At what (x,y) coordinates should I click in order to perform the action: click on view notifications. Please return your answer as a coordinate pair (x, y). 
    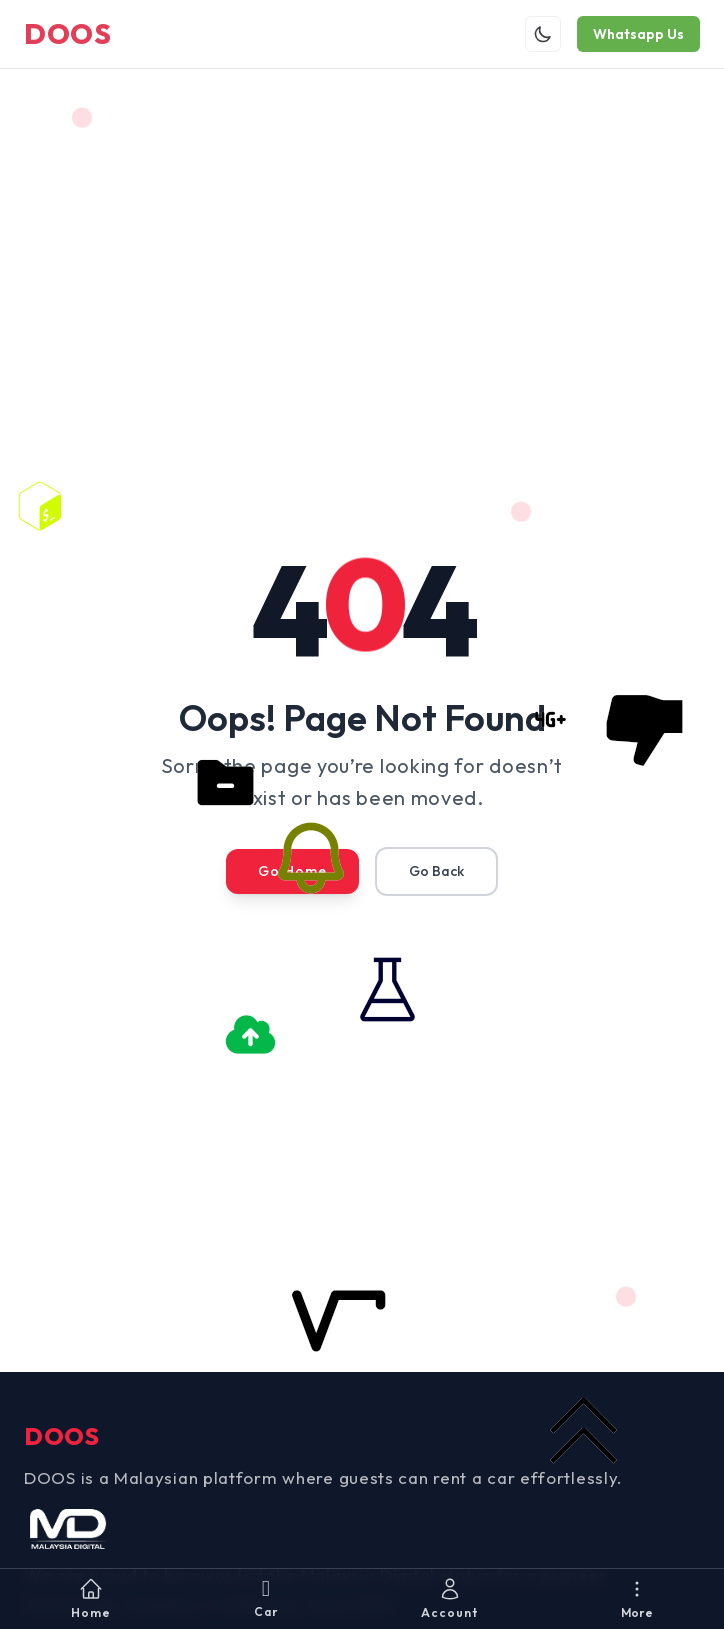
    Looking at the image, I should click on (311, 858).